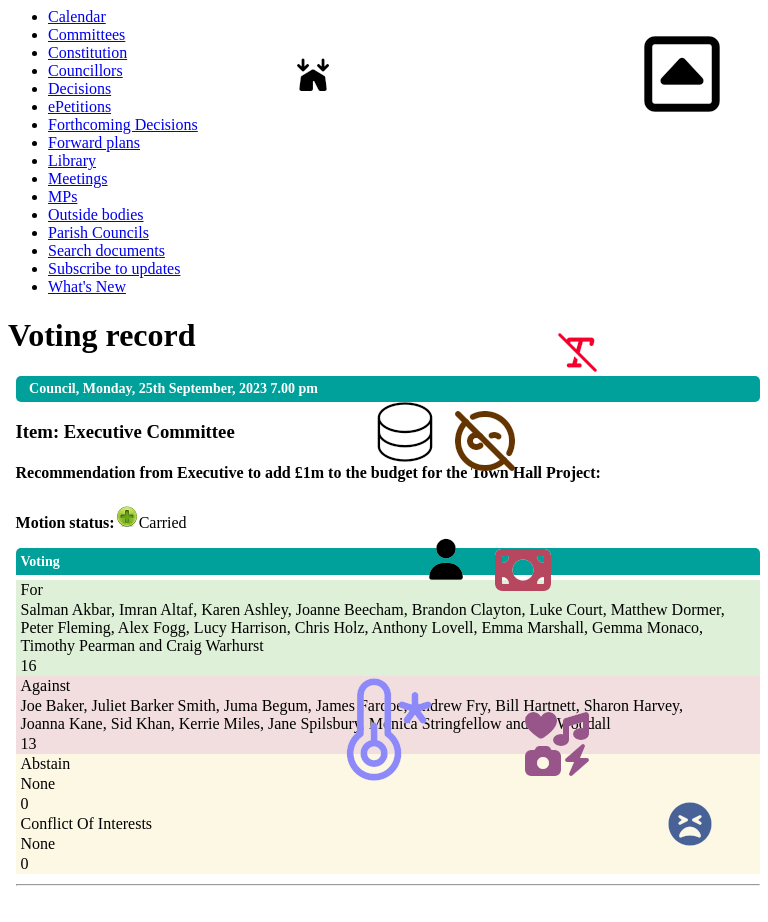 The width and height of the screenshot is (768, 922). Describe the element at coordinates (557, 744) in the screenshot. I see `access media and creative tools` at that location.